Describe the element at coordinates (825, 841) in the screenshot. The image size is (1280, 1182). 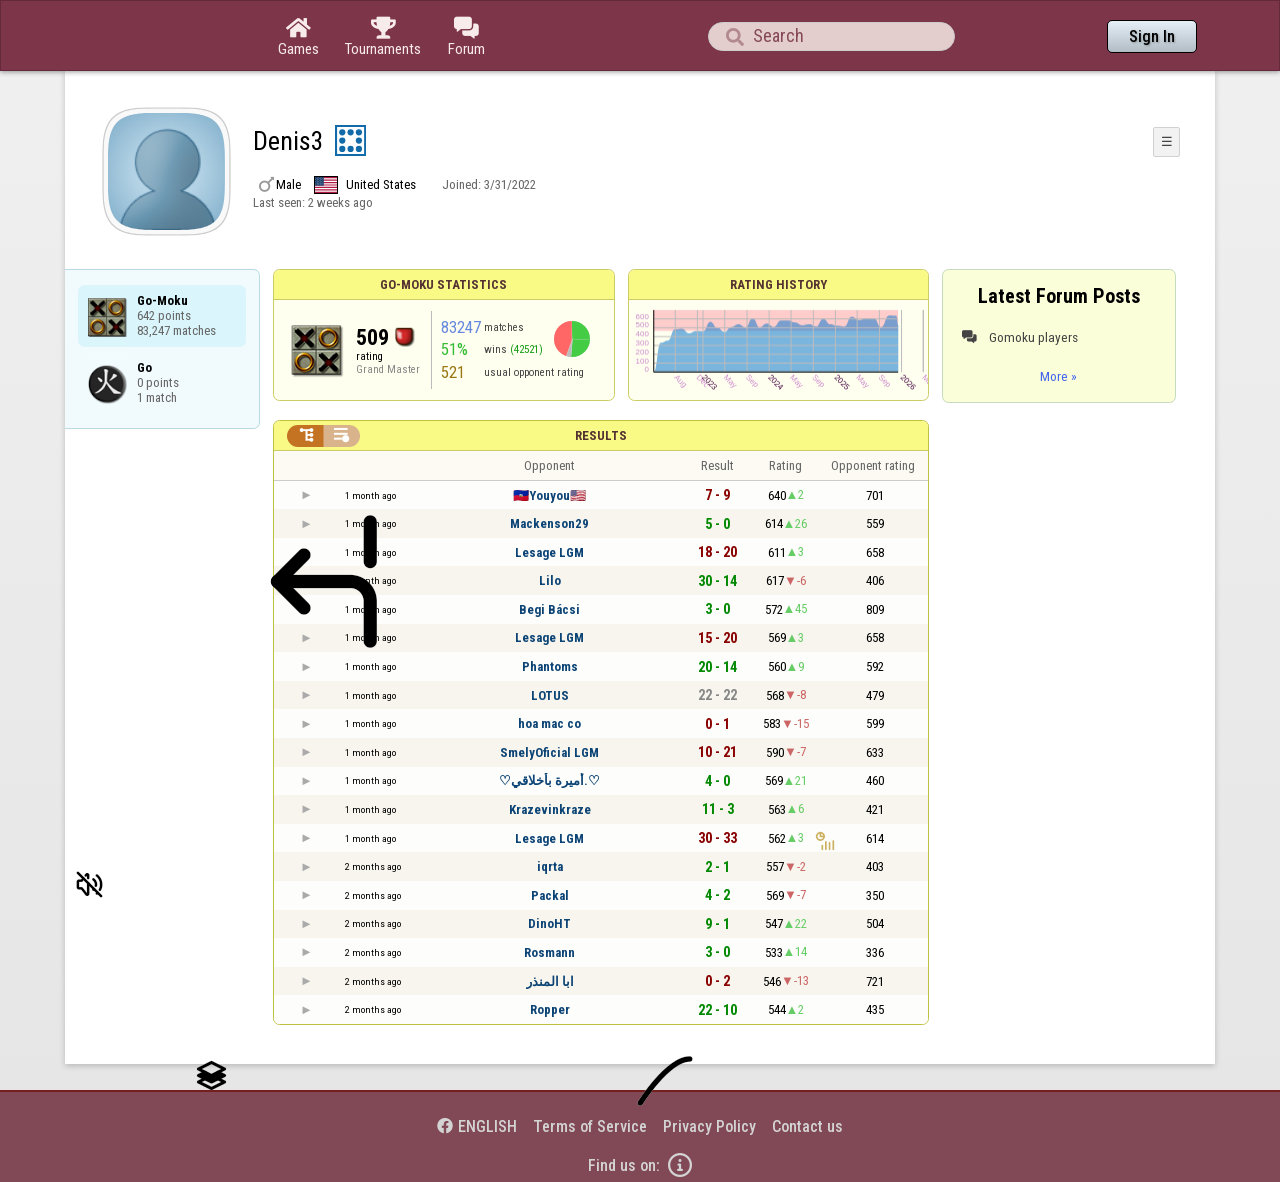
I see `view data visualization or infographic` at that location.